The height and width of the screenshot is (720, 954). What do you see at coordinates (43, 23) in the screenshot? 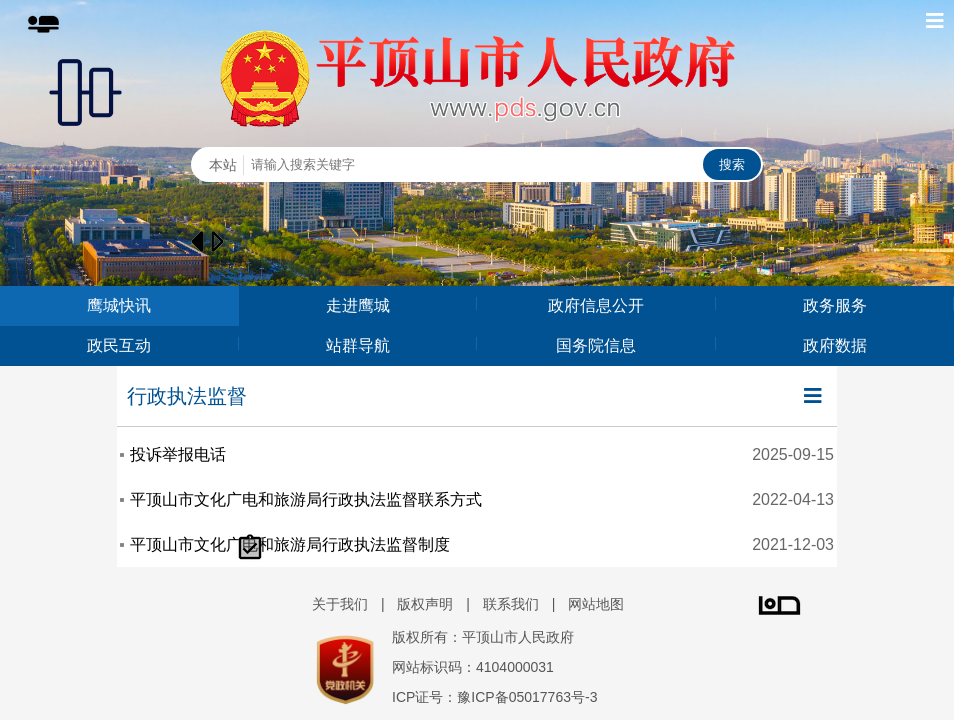
I see `indicates flat-bed seat available on flight` at bounding box center [43, 23].